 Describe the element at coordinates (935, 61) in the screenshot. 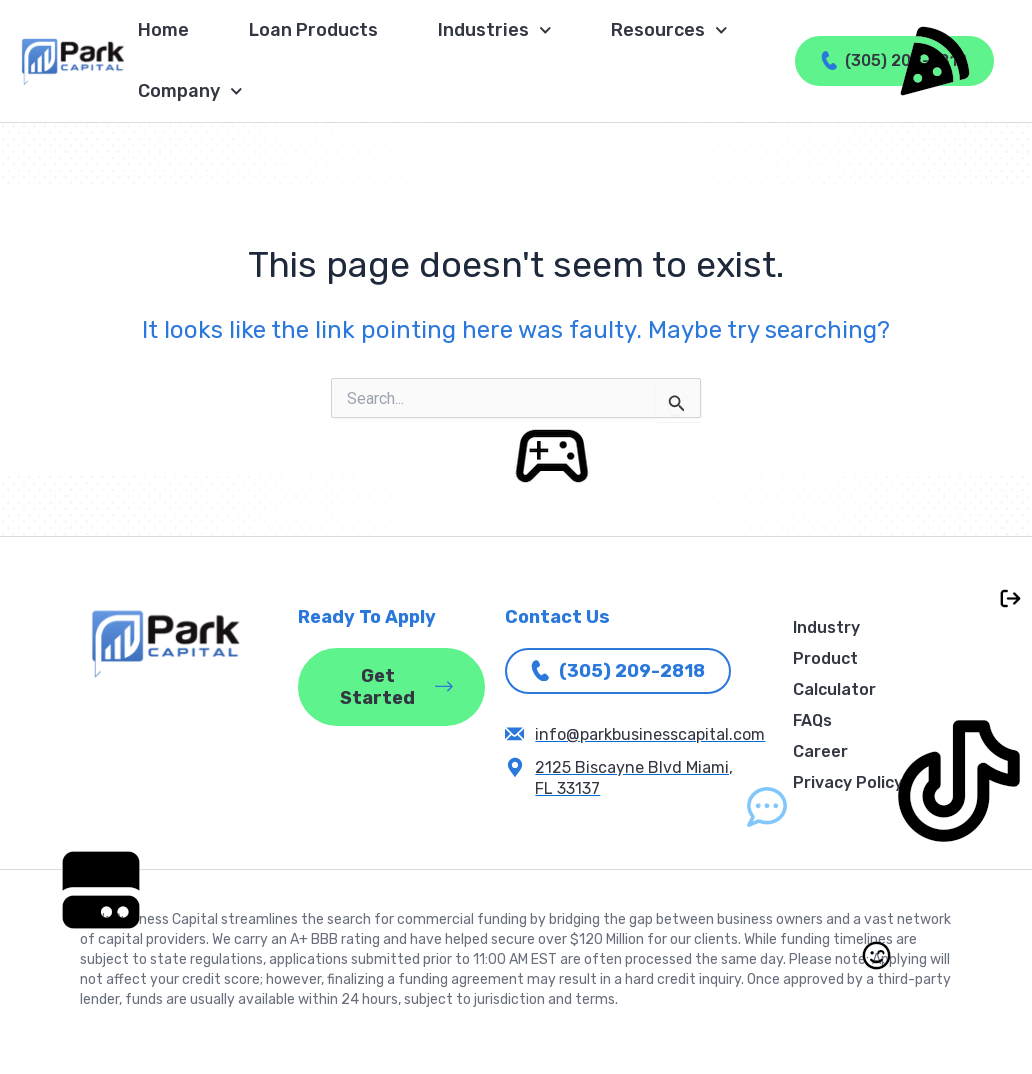

I see `browse food delivery options` at that location.